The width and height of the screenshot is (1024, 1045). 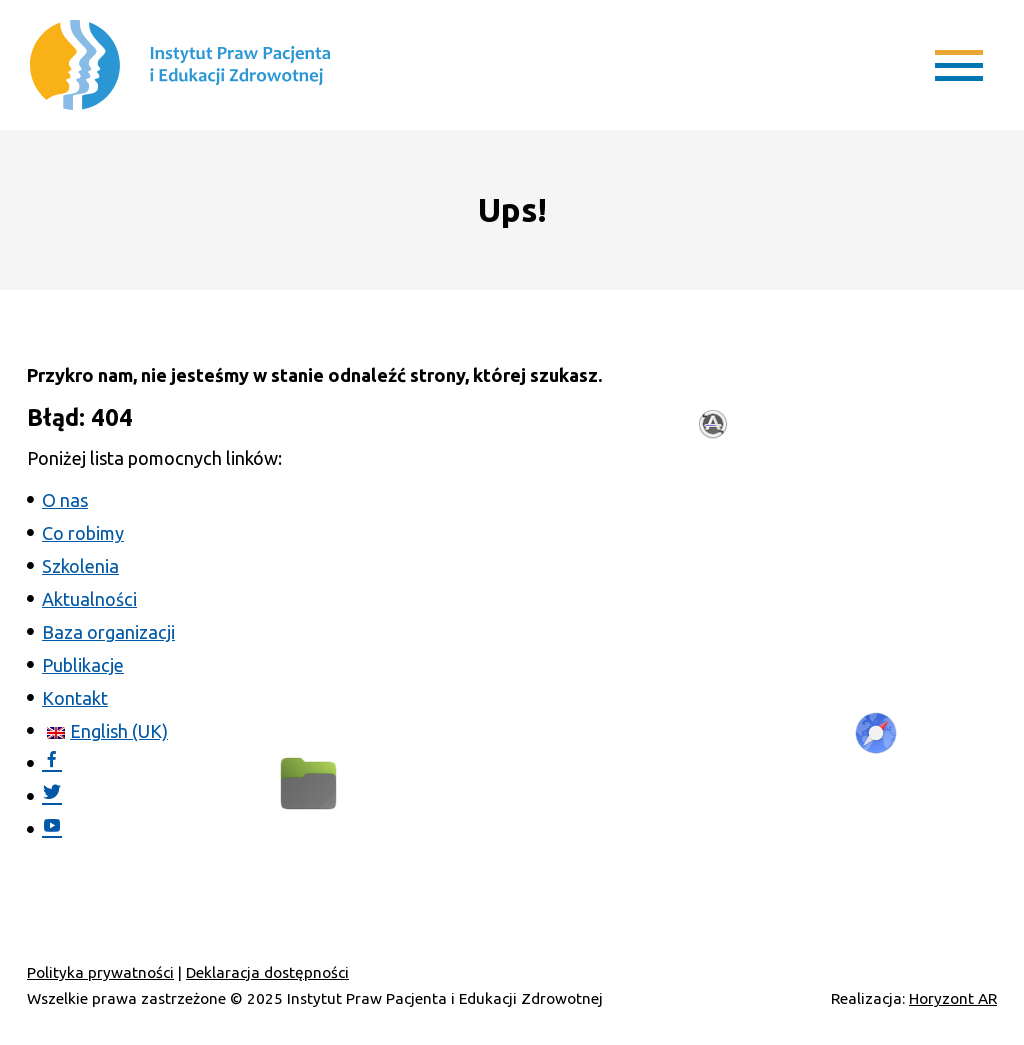 I want to click on open gnome web browser (epiphany), so click(x=876, y=733).